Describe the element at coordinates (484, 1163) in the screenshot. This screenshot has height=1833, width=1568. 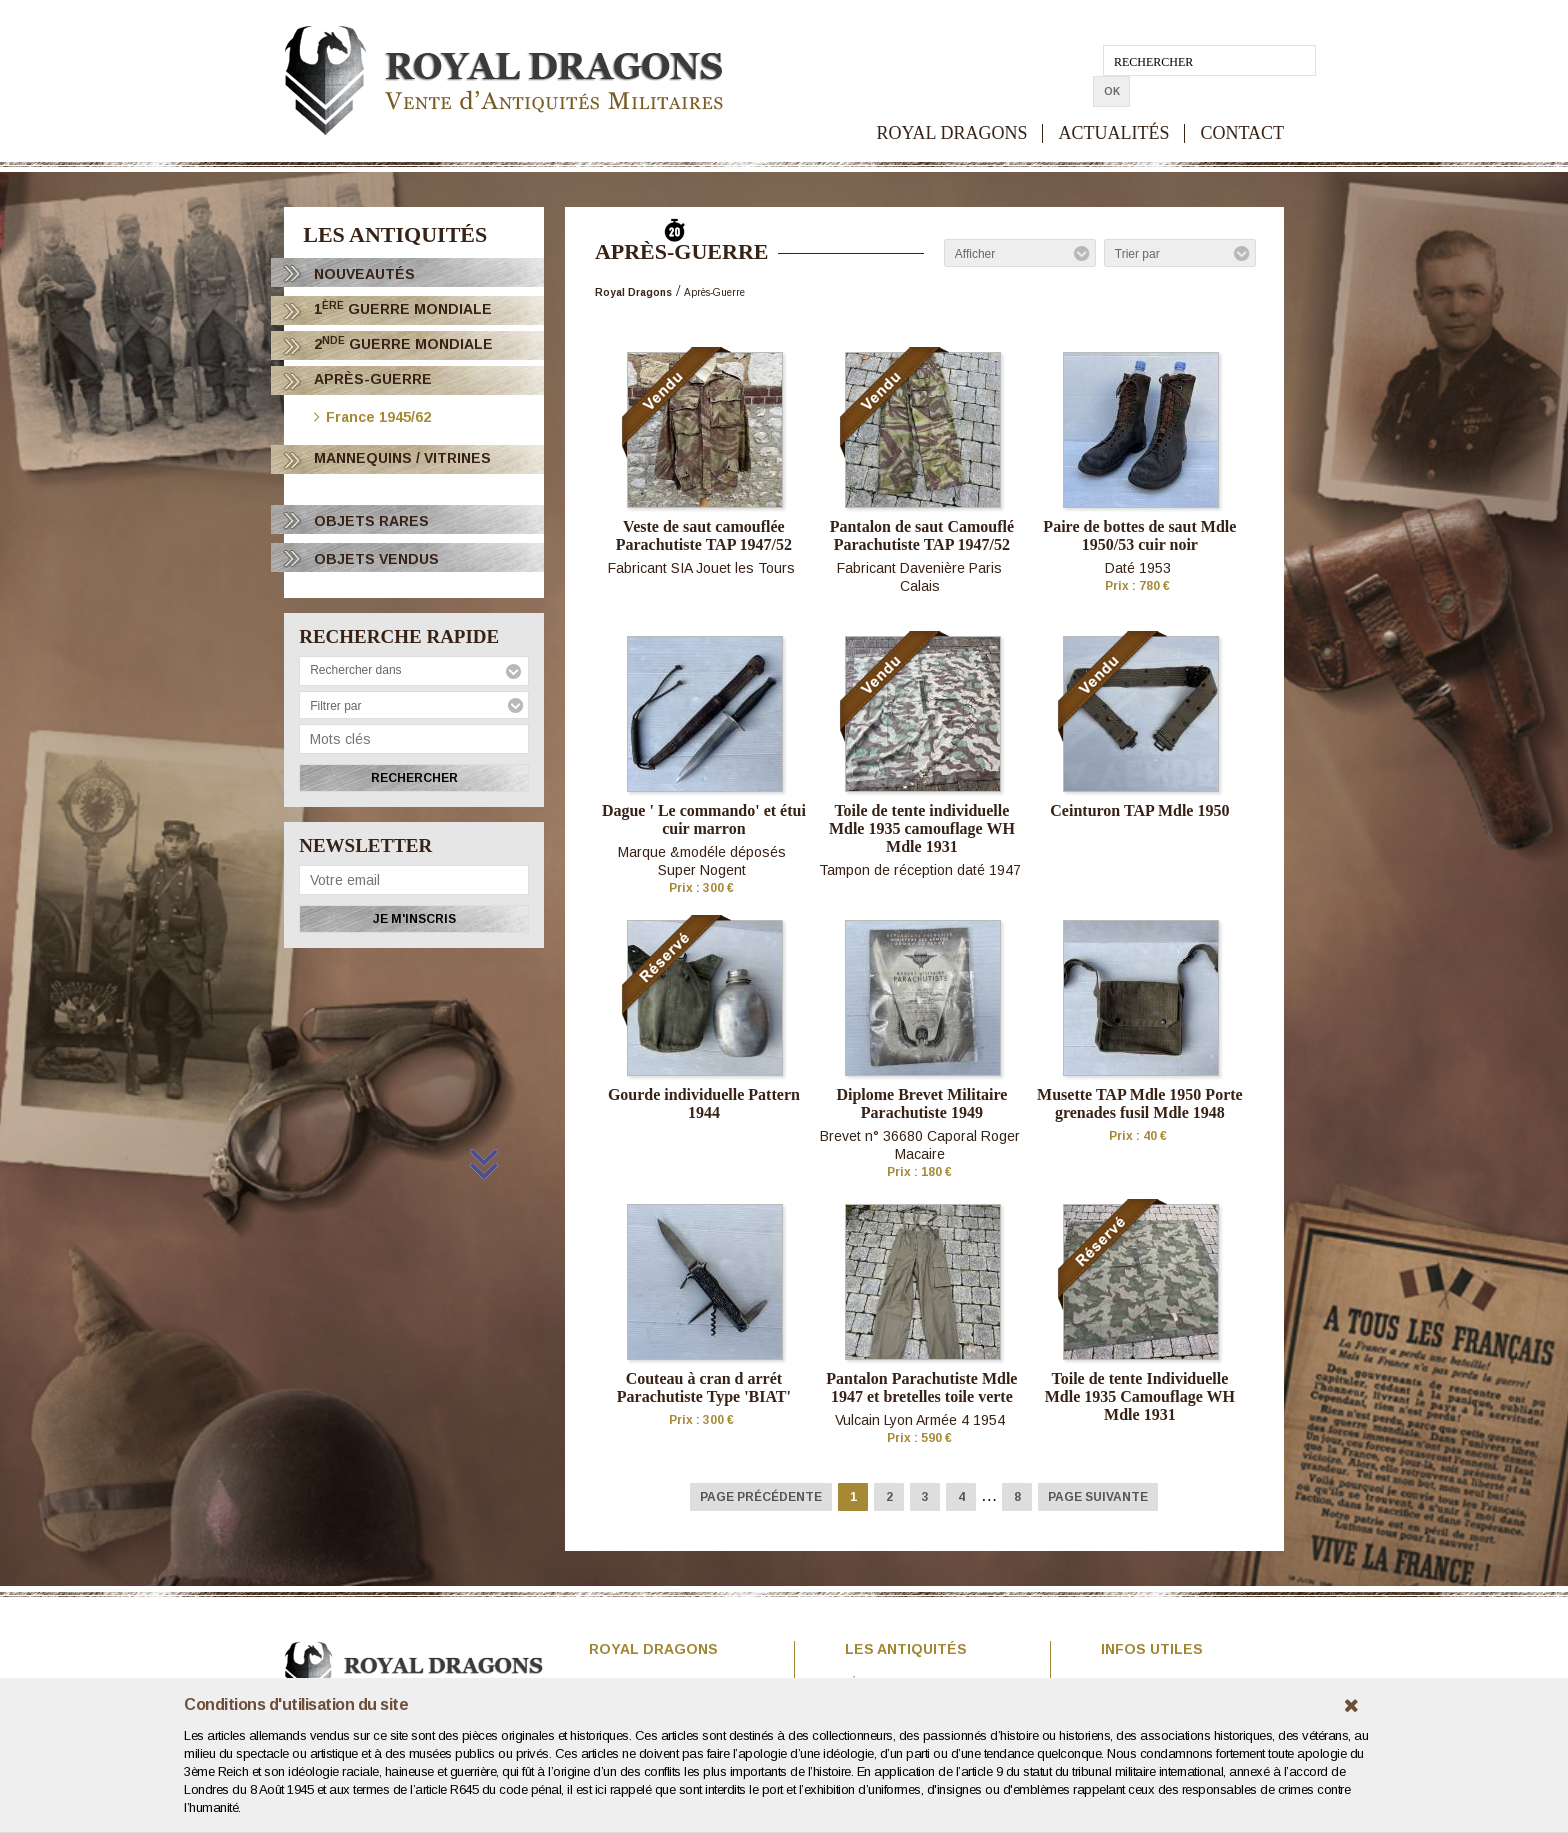
I see `scroll down or view more content` at that location.